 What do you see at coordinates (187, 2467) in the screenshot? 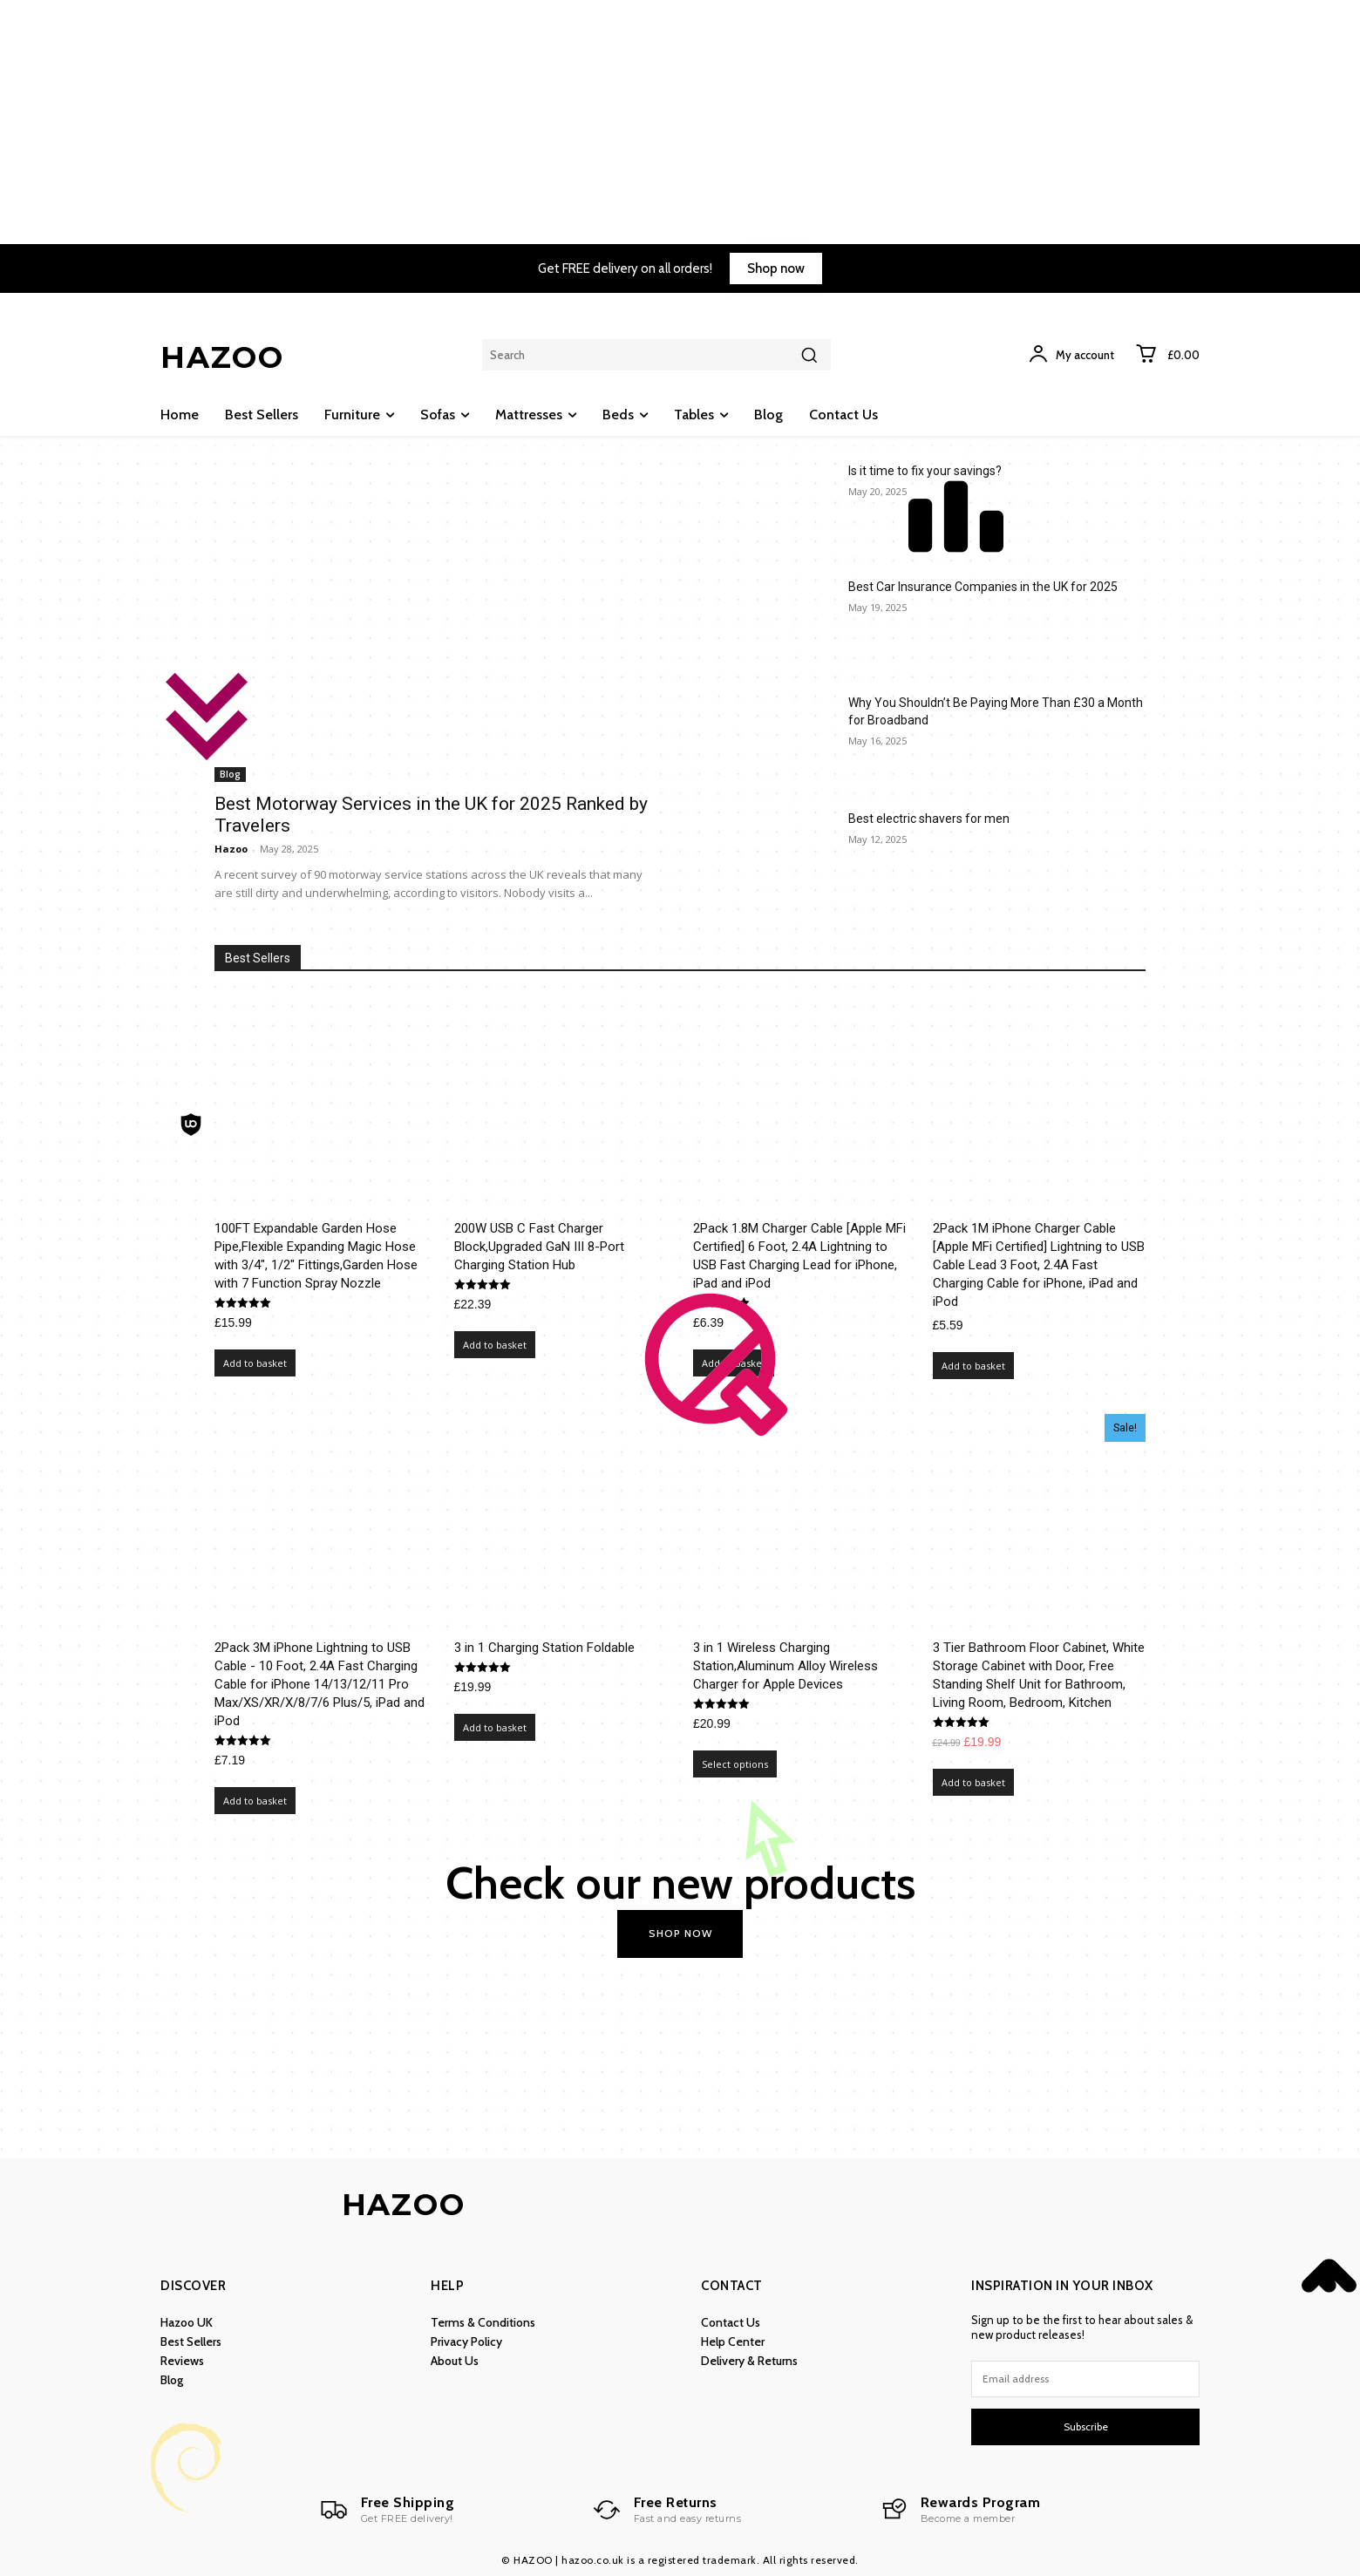
I see `debian linux operating system logo` at bounding box center [187, 2467].